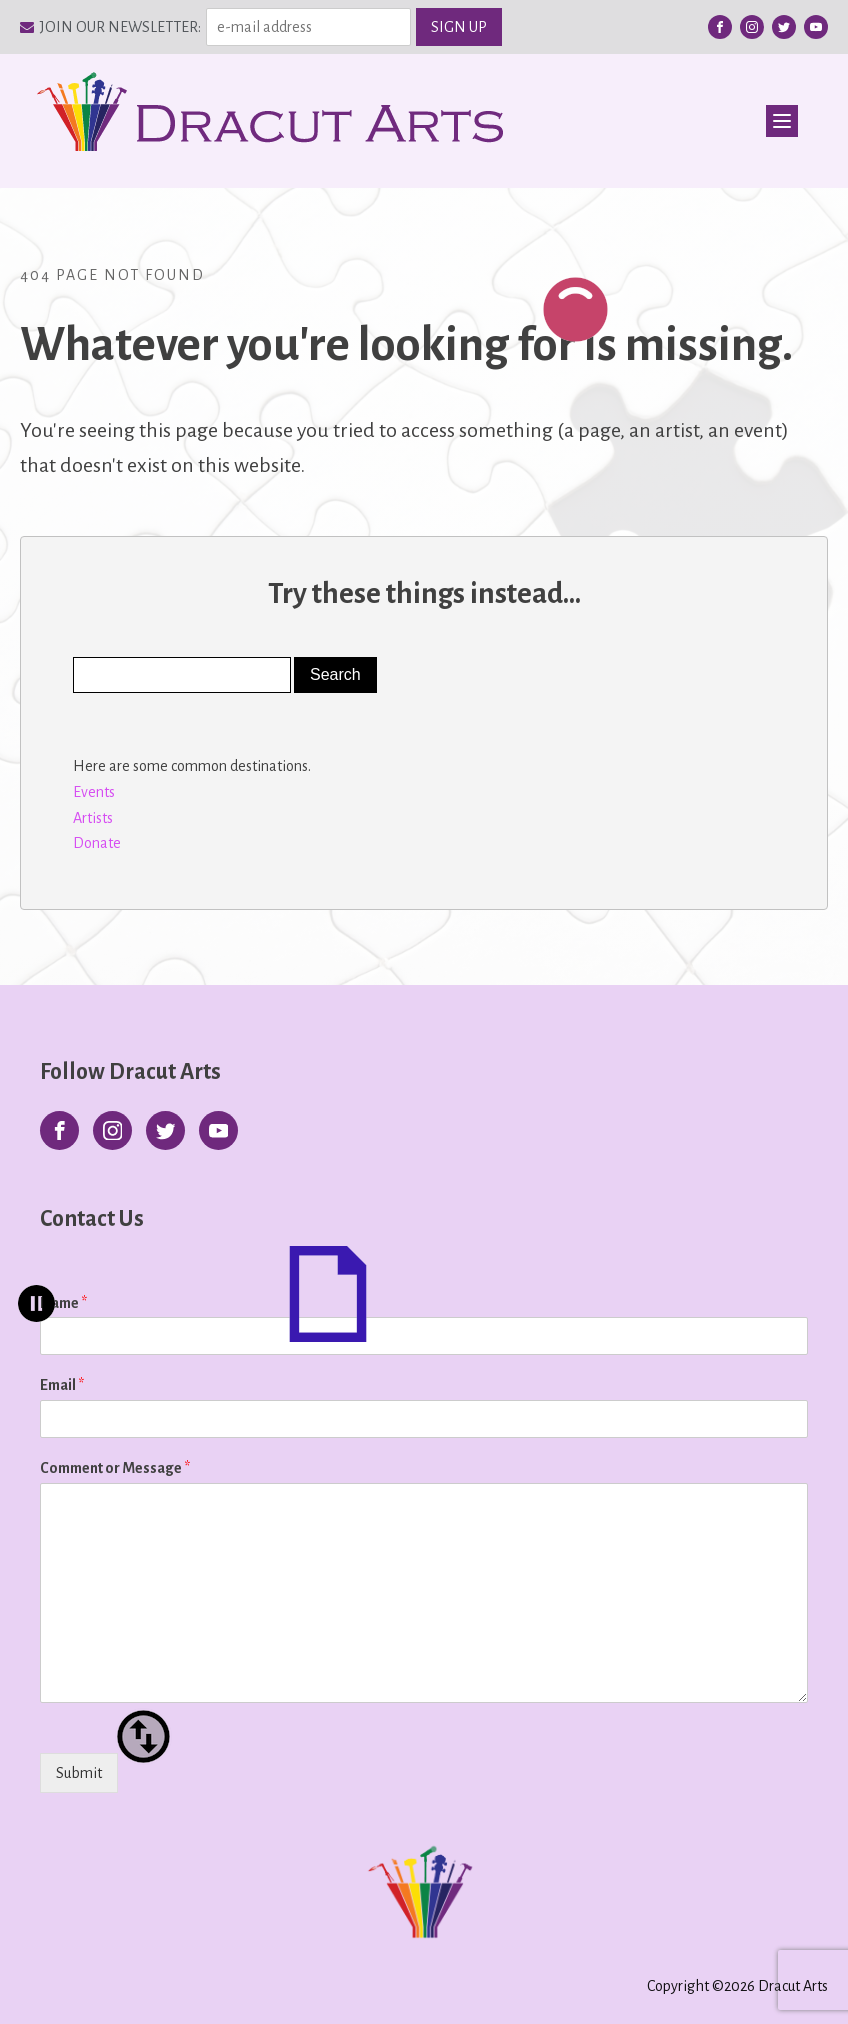 The image size is (848, 2024). What do you see at coordinates (36, 1303) in the screenshot?
I see `pause media playback` at bounding box center [36, 1303].